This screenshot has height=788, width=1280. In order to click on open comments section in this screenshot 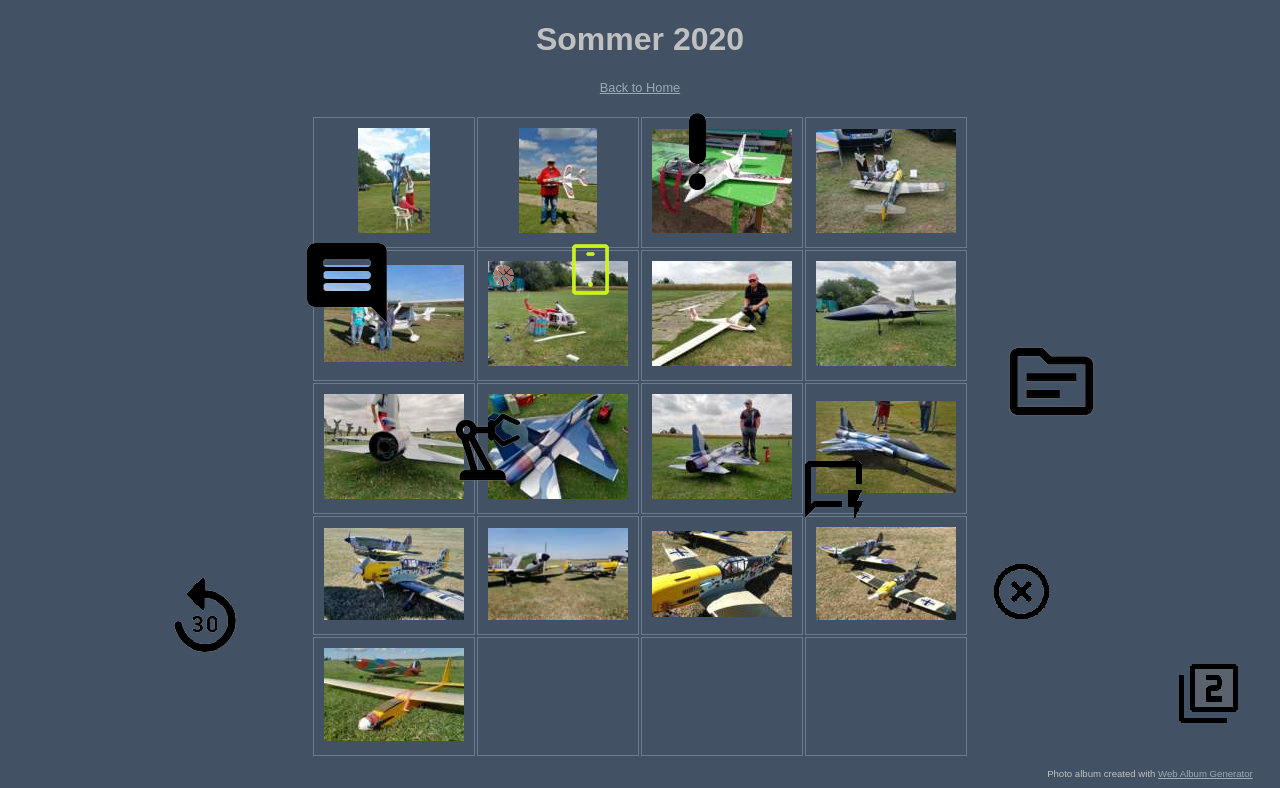, I will do `click(347, 283)`.